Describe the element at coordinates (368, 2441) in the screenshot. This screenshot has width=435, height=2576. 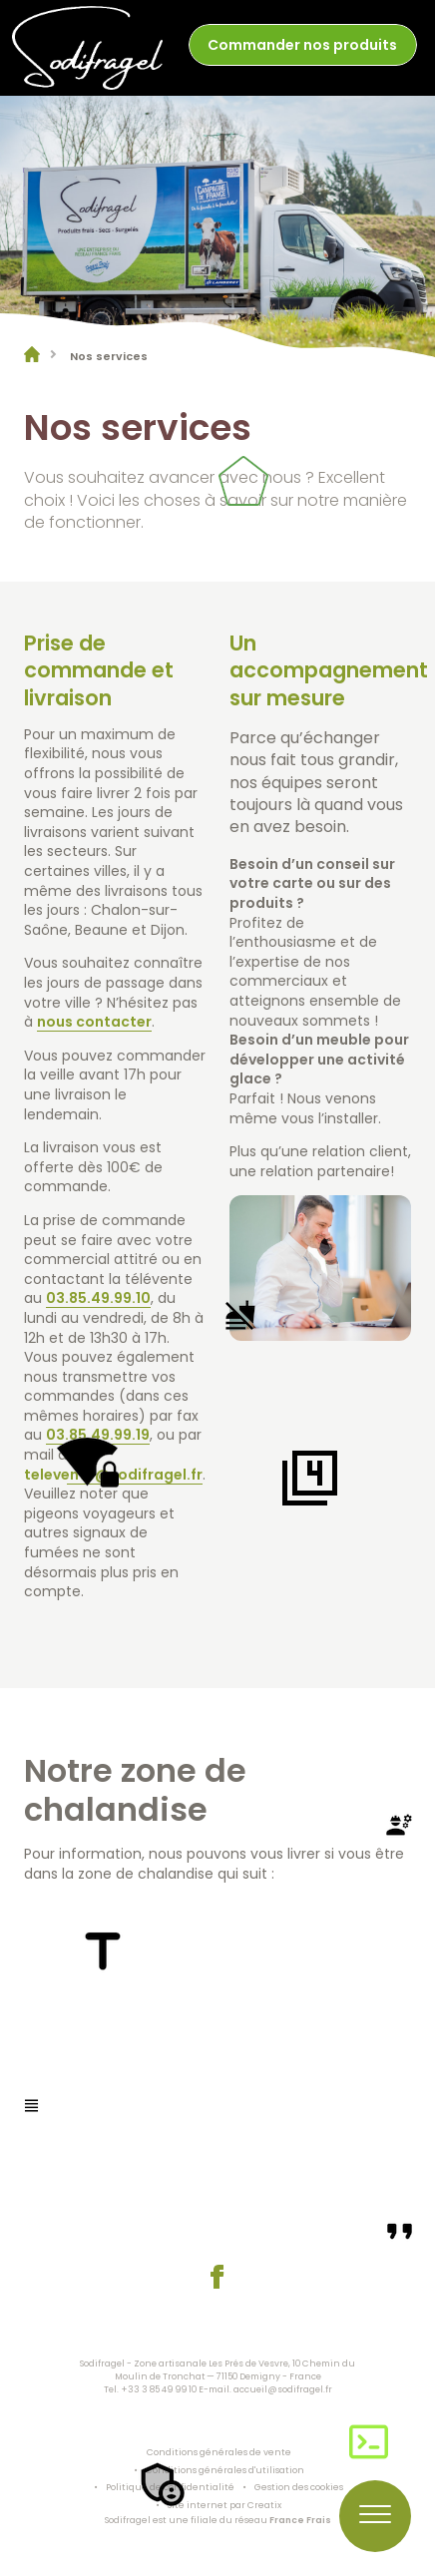
I see `open the command line terminal` at that location.